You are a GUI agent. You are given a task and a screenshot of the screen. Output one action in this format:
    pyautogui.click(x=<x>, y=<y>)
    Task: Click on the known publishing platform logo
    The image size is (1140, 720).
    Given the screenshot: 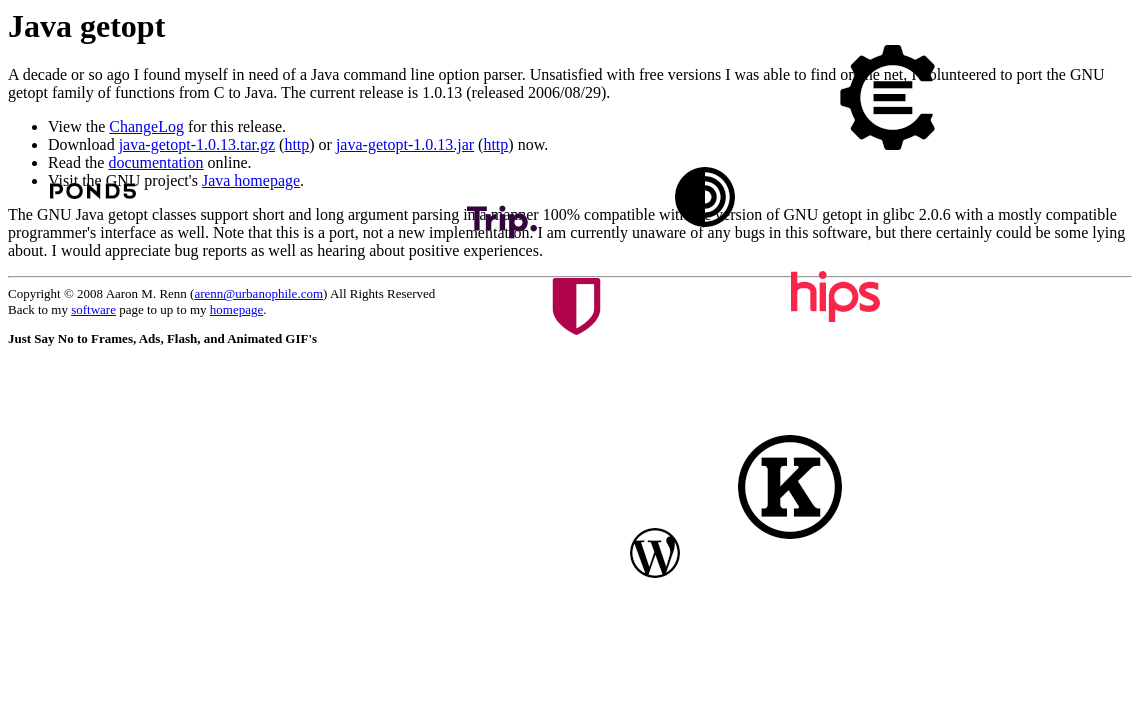 What is the action you would take?
    pyautogui.click(x=790, y=487)
    